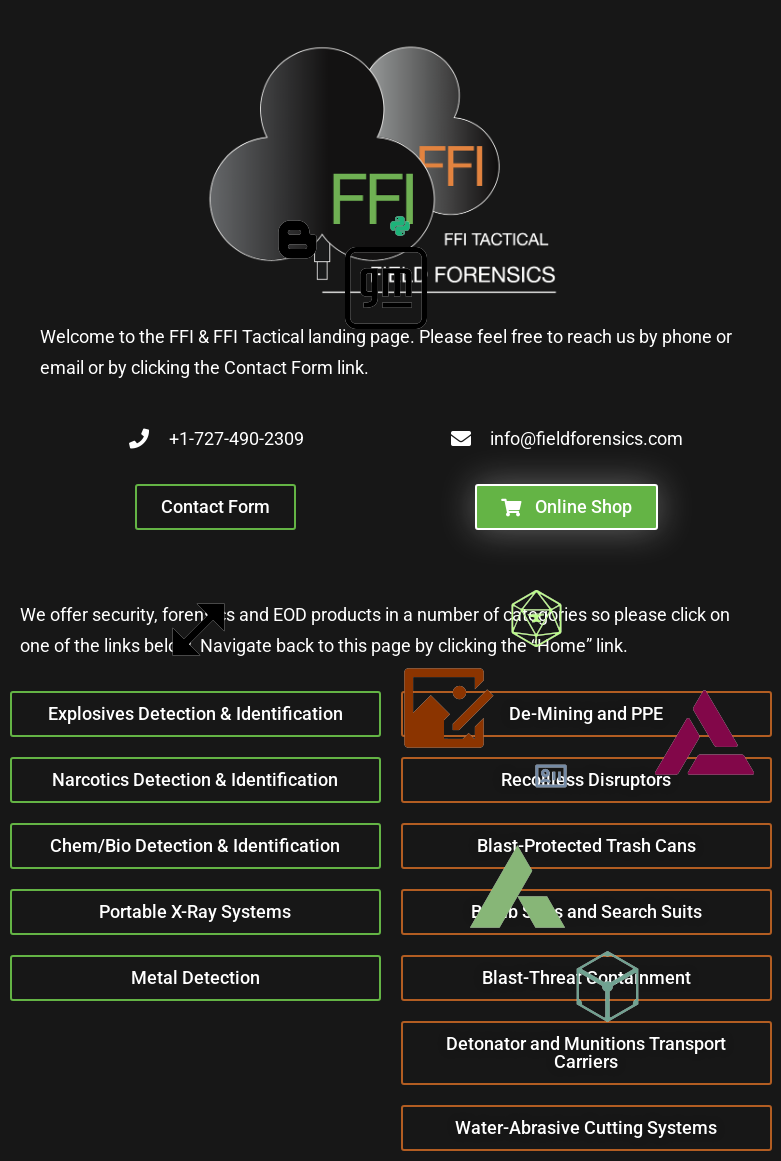 The height and width of the screenshot is (1161, 781). What do you see at coordinates (400, 226) in the screenshot?
I see `python programming language logo` at bounding box center [400, 226].